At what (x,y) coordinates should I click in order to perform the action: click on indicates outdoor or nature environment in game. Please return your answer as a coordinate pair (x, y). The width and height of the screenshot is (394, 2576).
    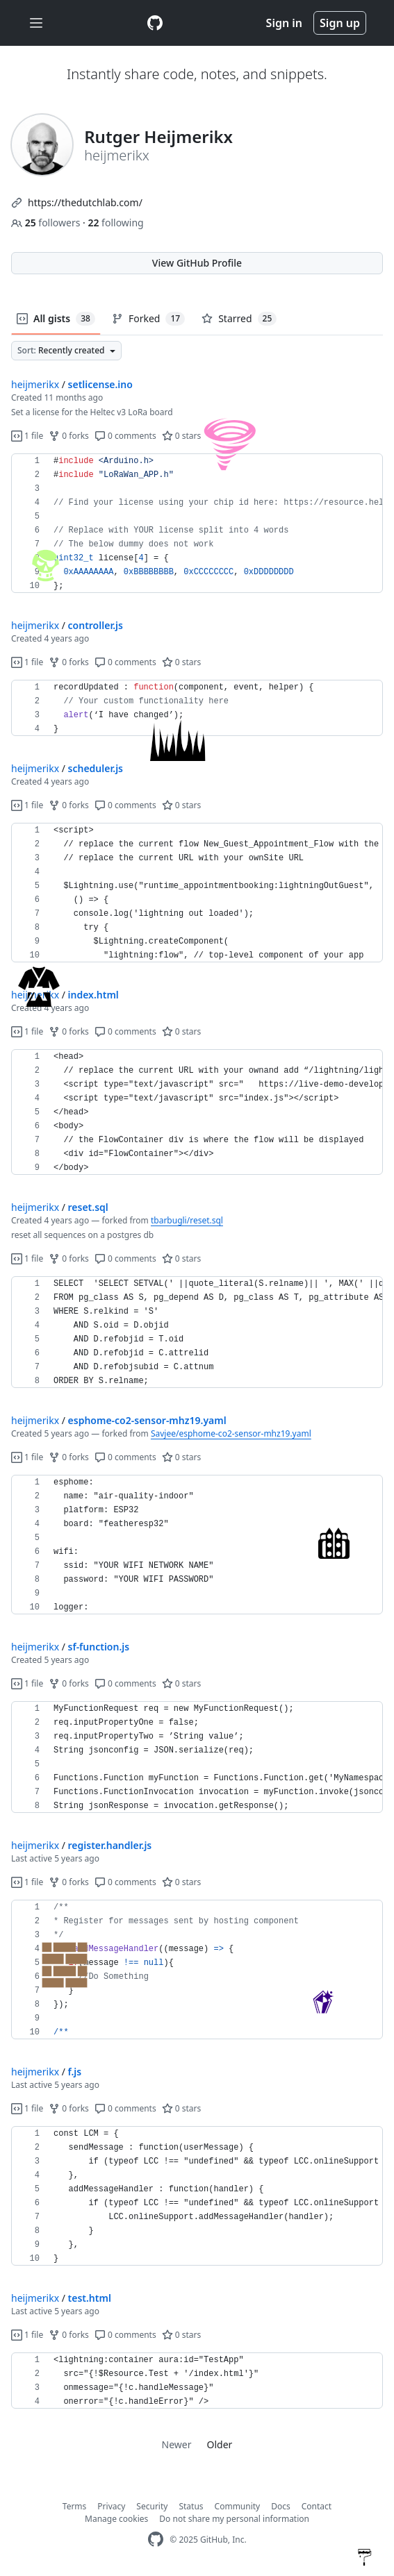
    Looking at the image, I should click on (177, 733).